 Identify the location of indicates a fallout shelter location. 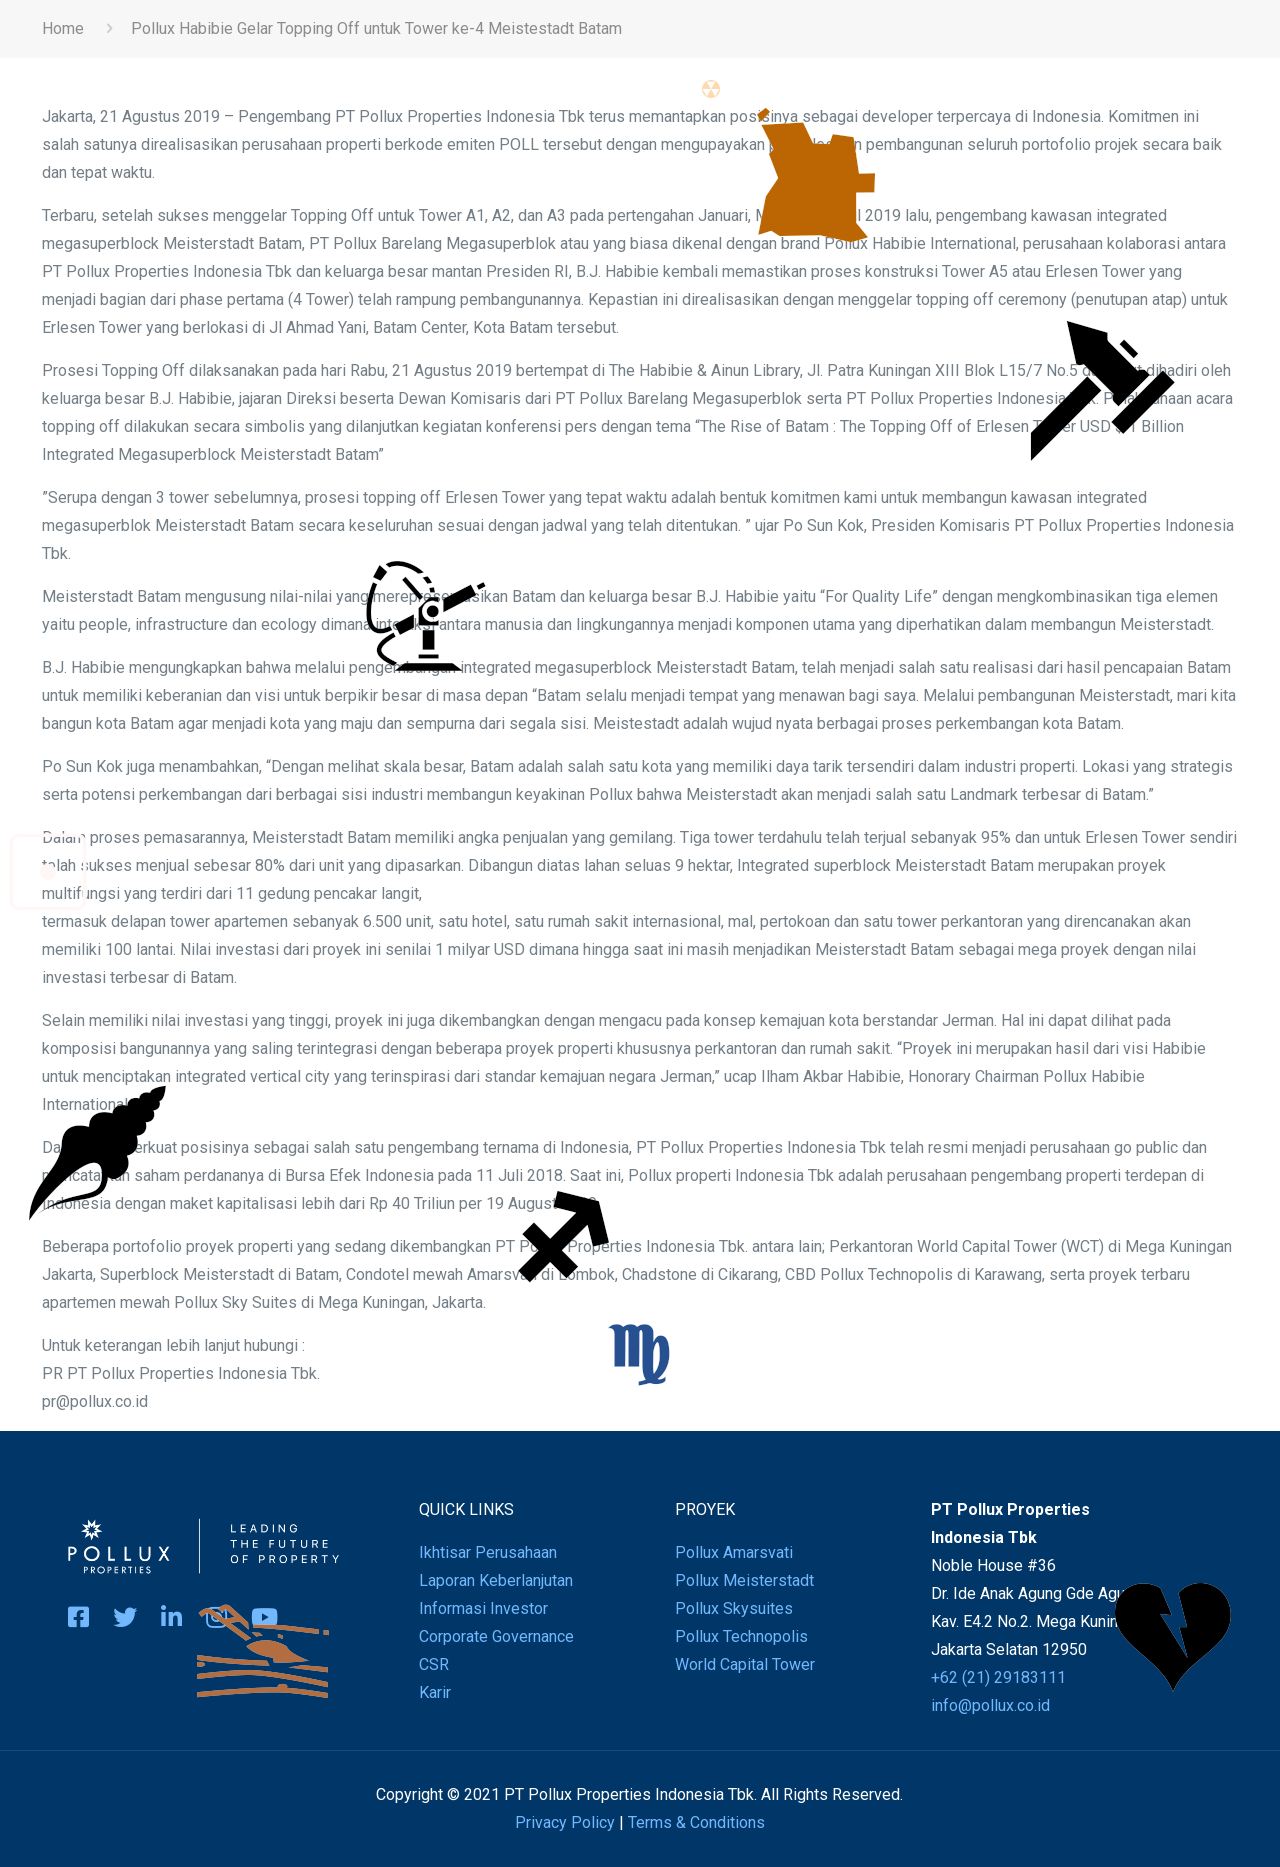
(711, 89).